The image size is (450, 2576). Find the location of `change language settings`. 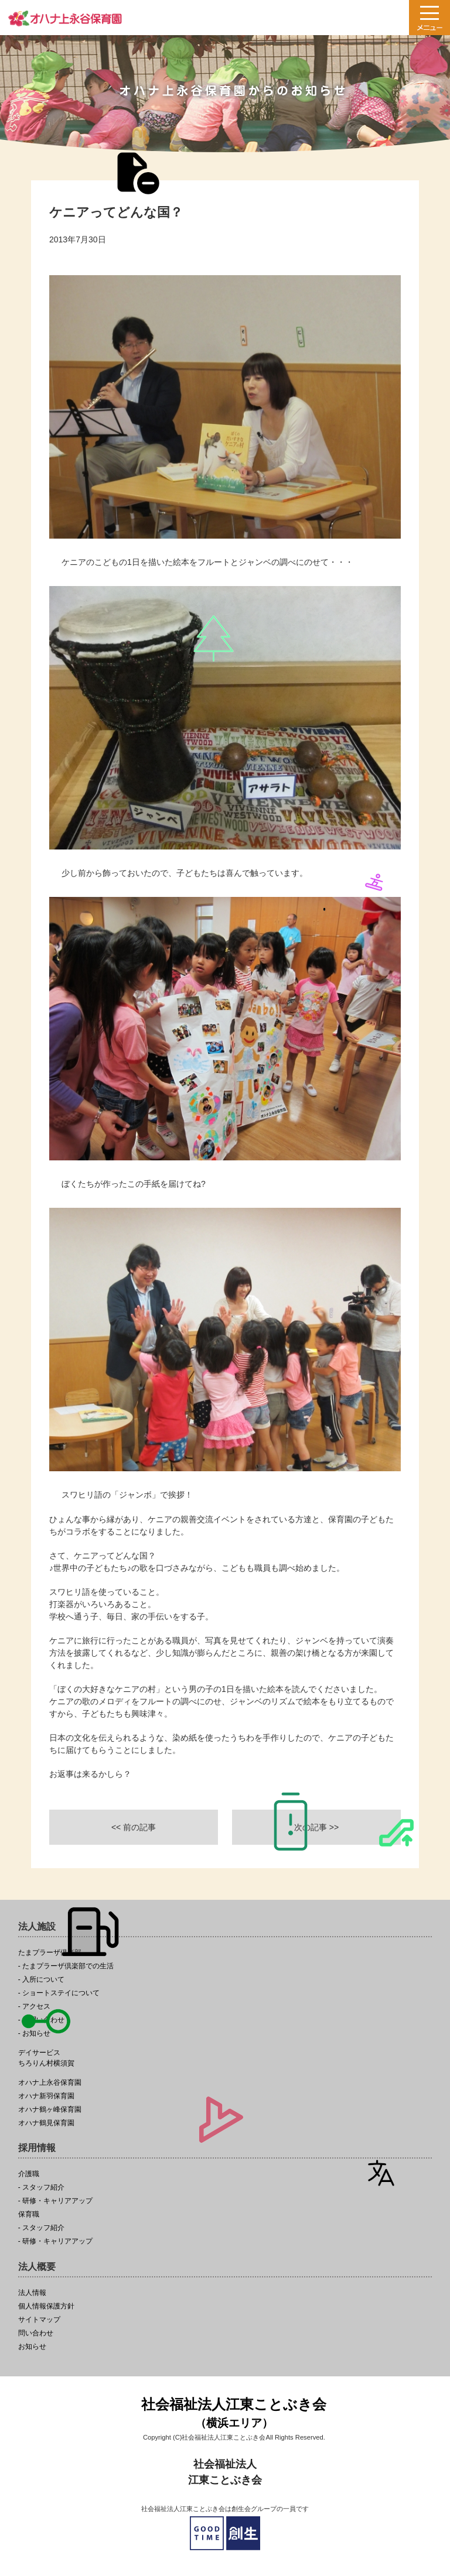

change language settings is located at coordinates (381, 2173).